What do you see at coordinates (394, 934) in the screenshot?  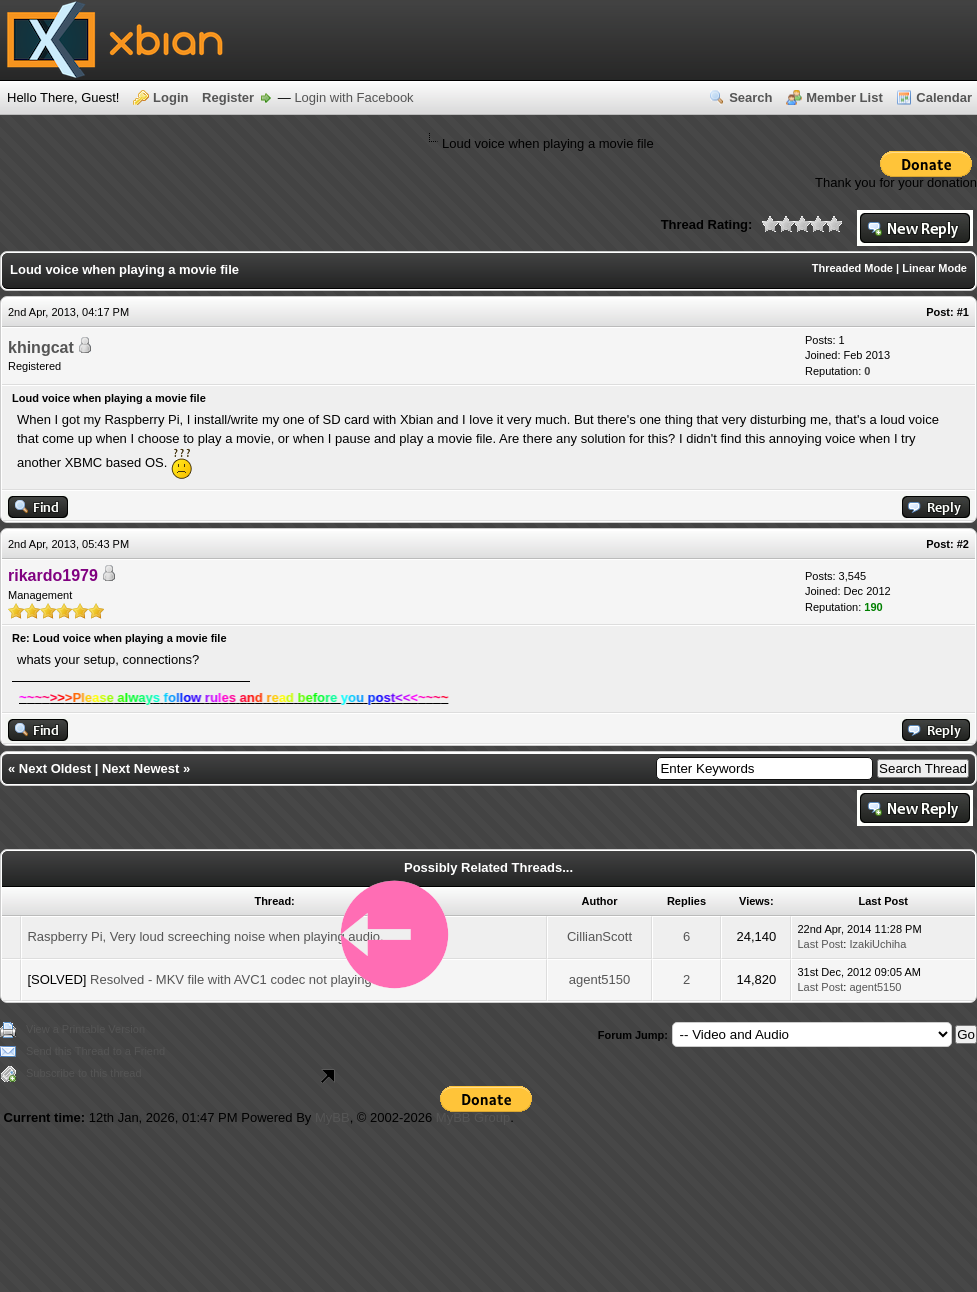 I see `log out of your account` at bounding box center [394, 934].